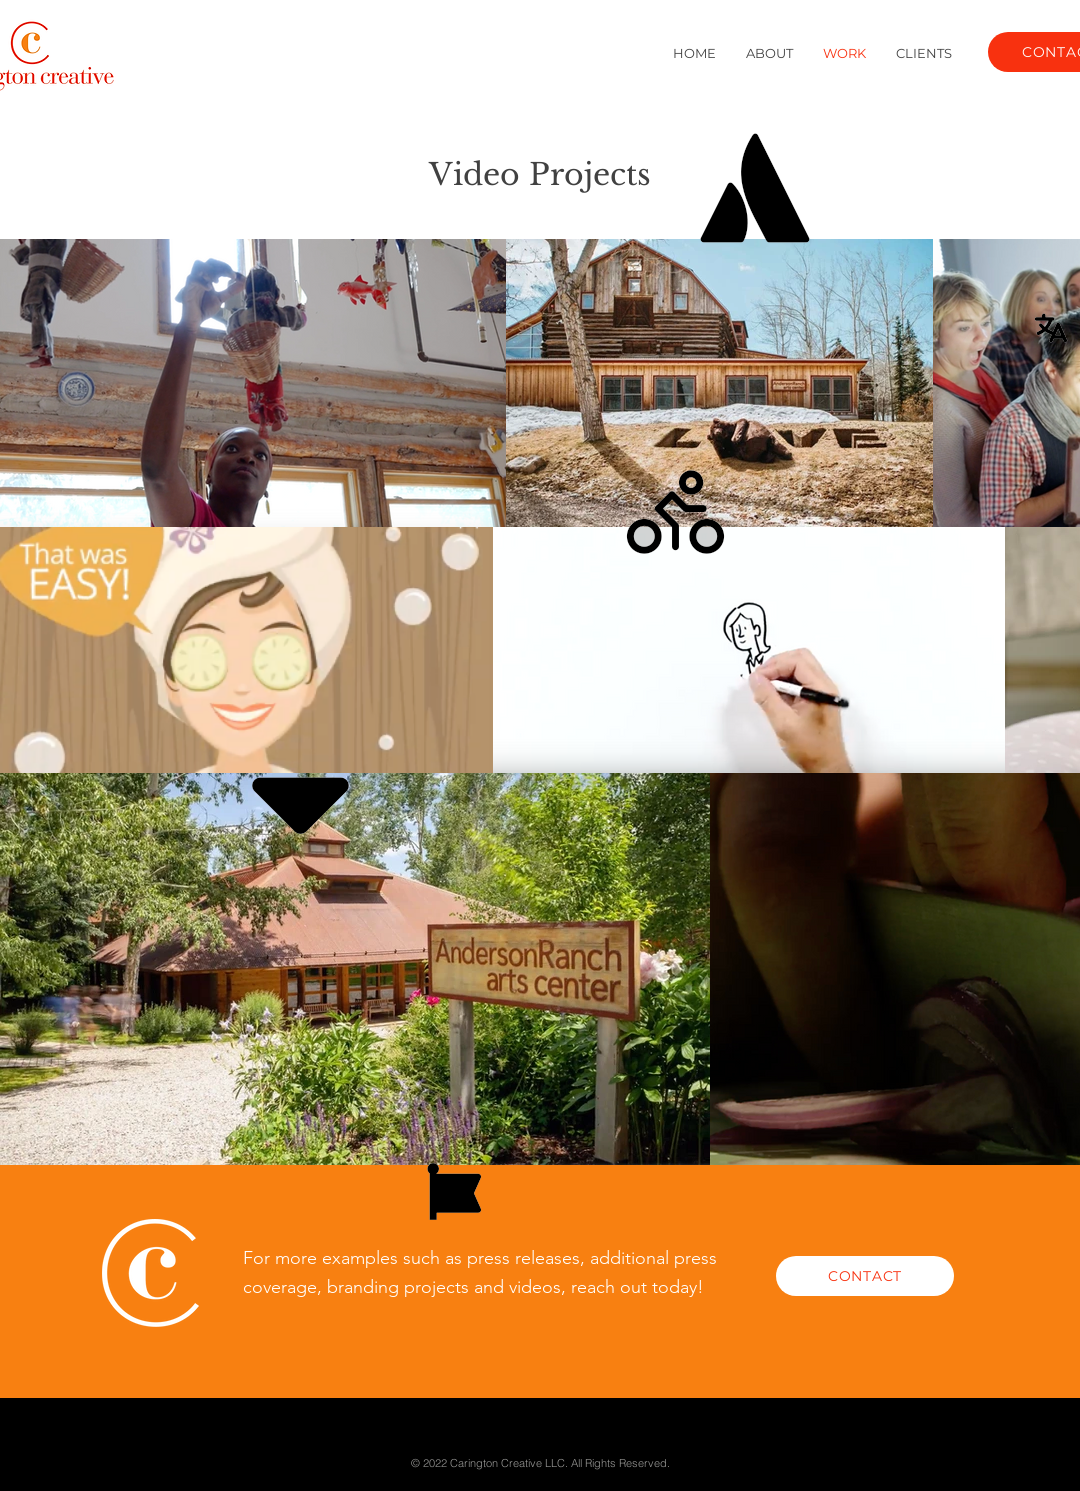 The width and height of the screenshot is (1080, 1491). I want to click on Font Awesome brand logo, so click(454, 1191).